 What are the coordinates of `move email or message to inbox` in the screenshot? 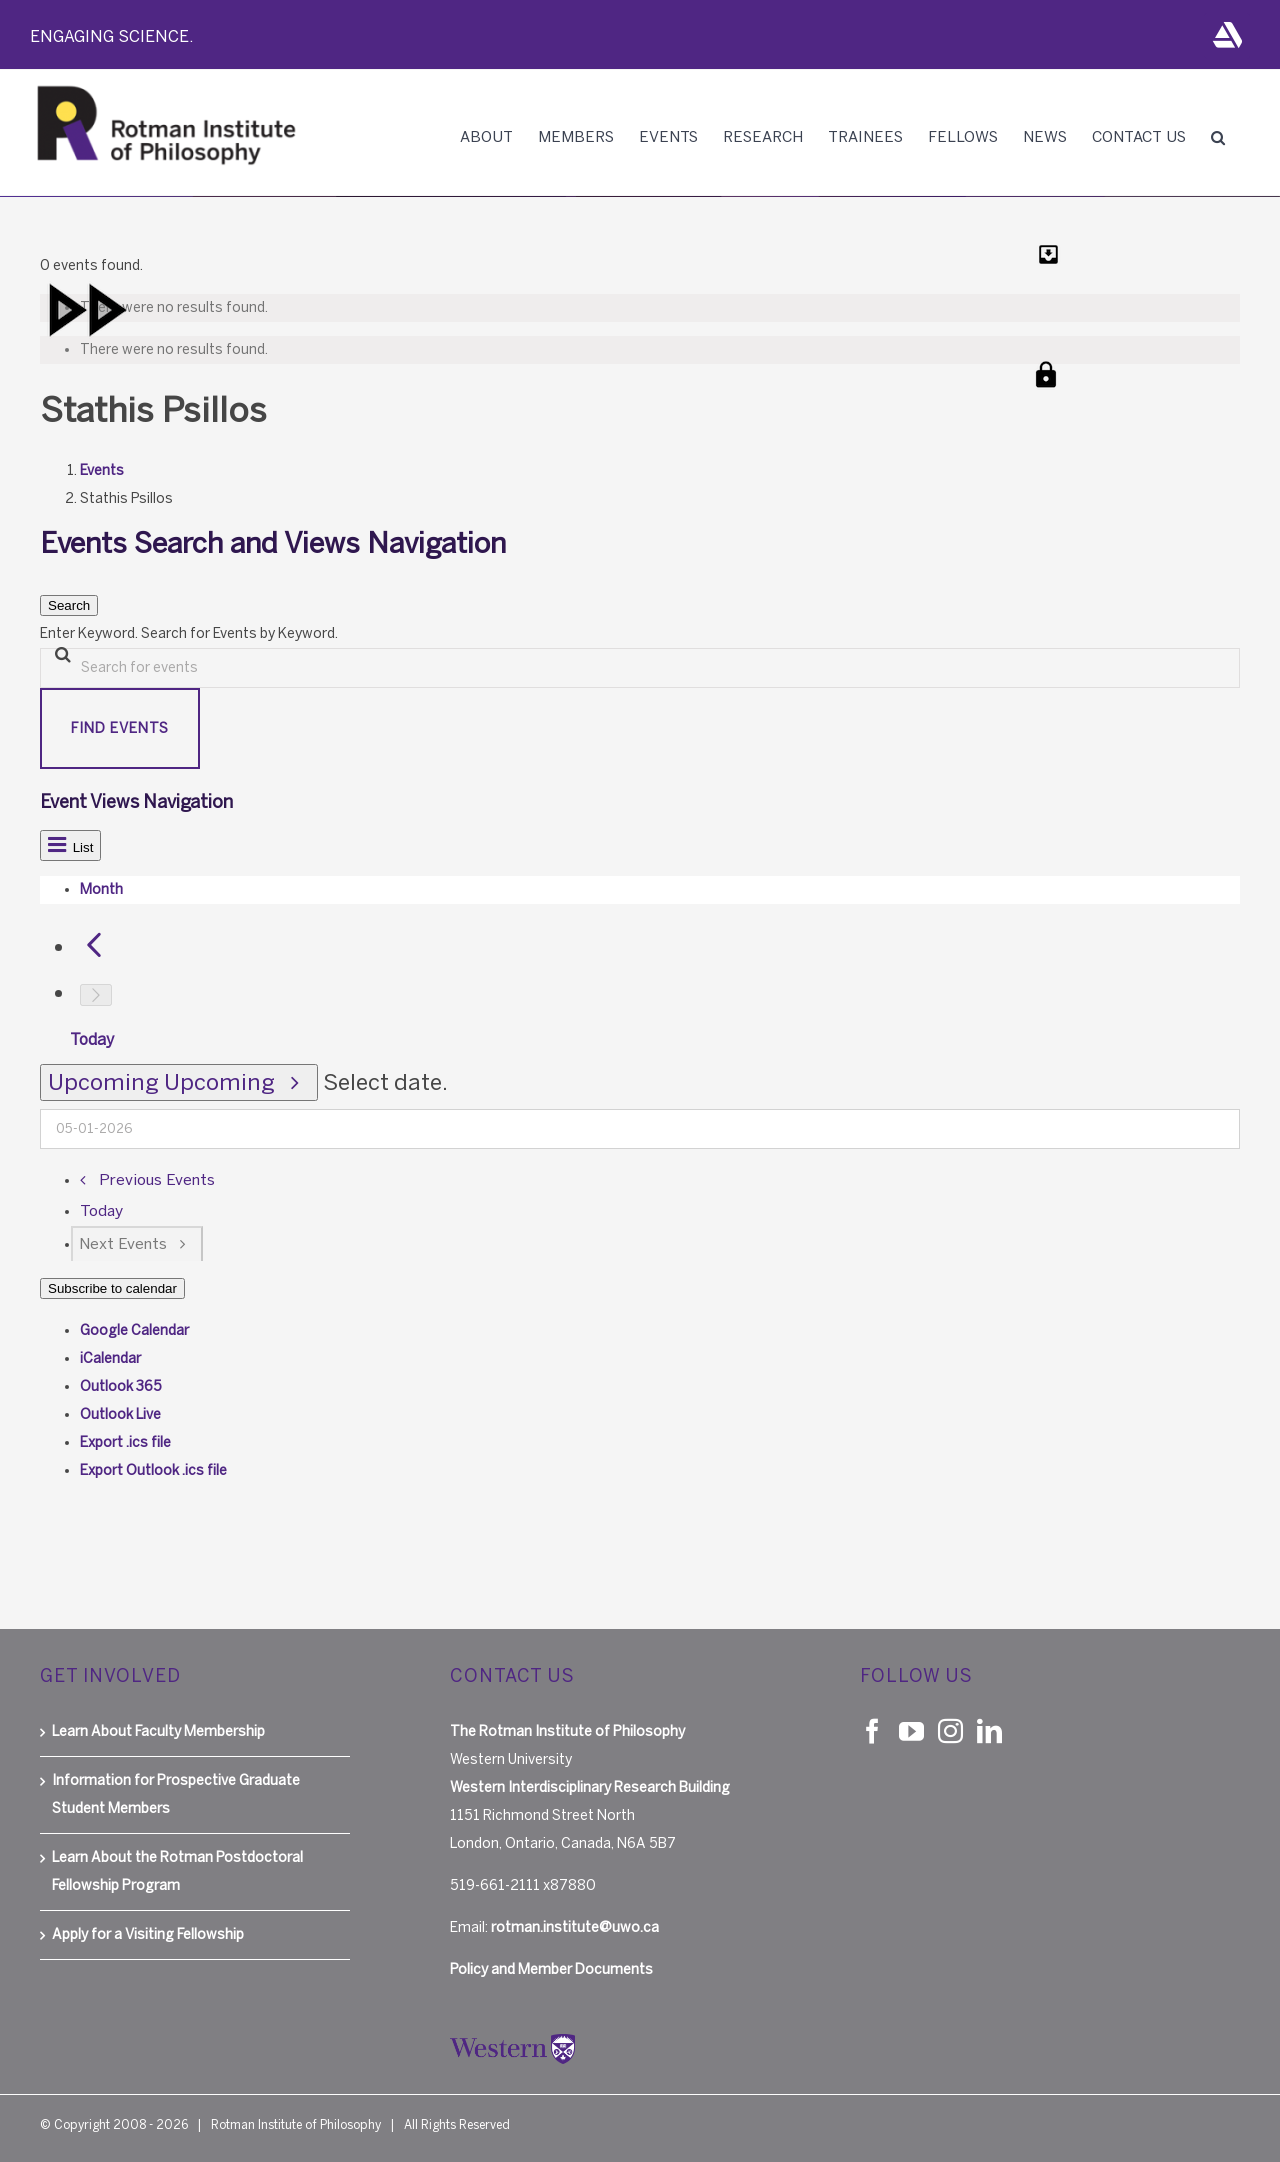 It's located at (1048, 254).